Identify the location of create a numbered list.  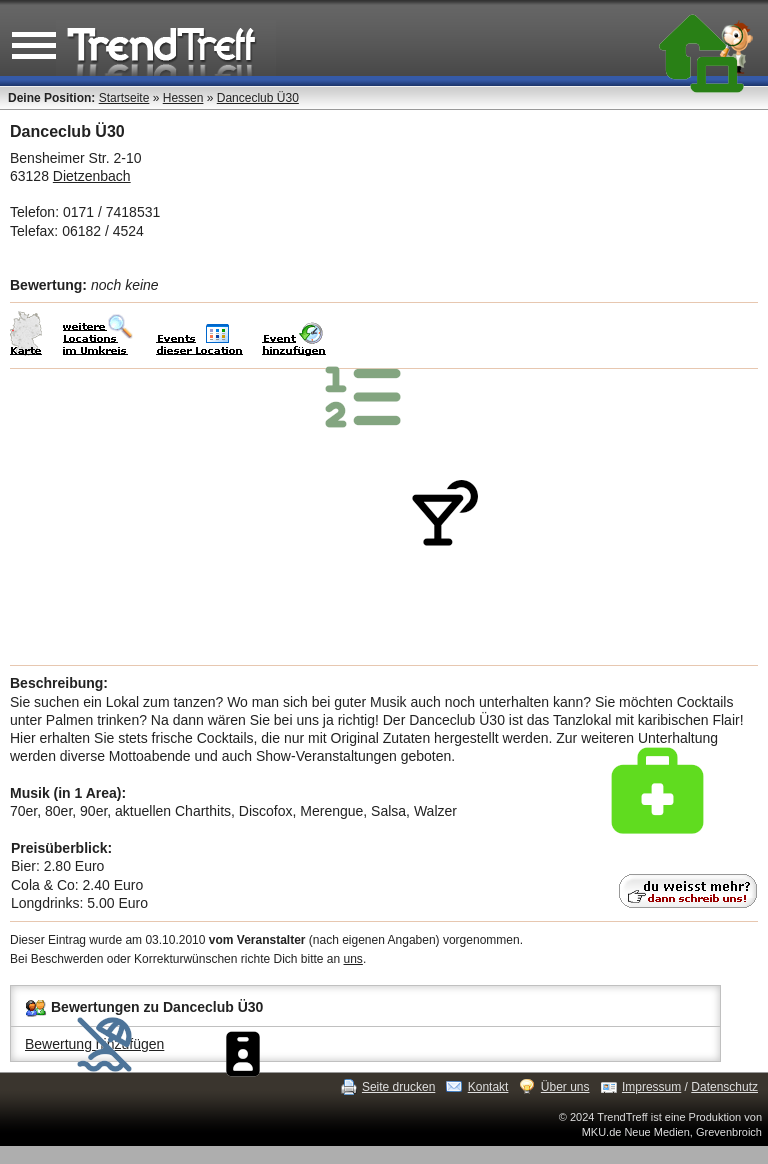
(363, 397).